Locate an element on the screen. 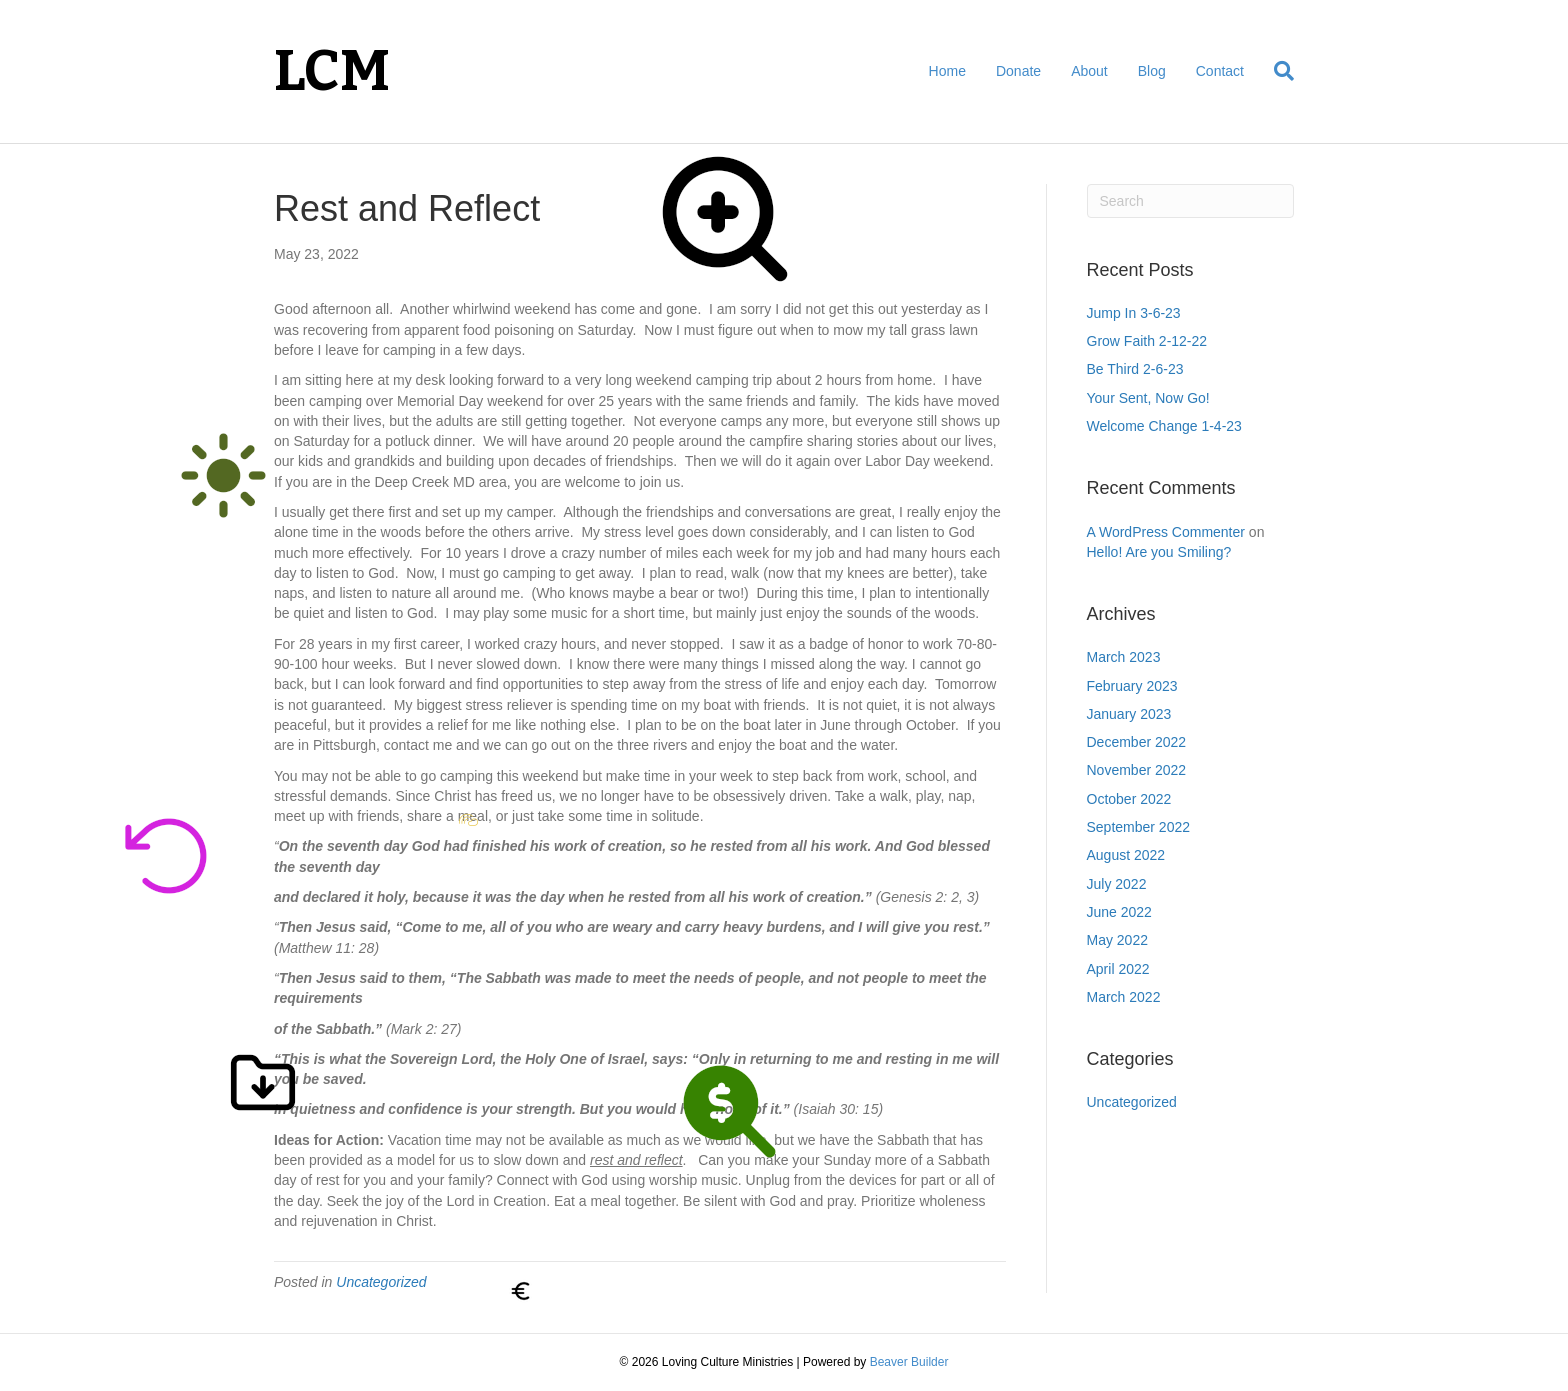 The height and width of the screenshot is (1391, 1568). view price in euros is located at coordinates (521, 1291).